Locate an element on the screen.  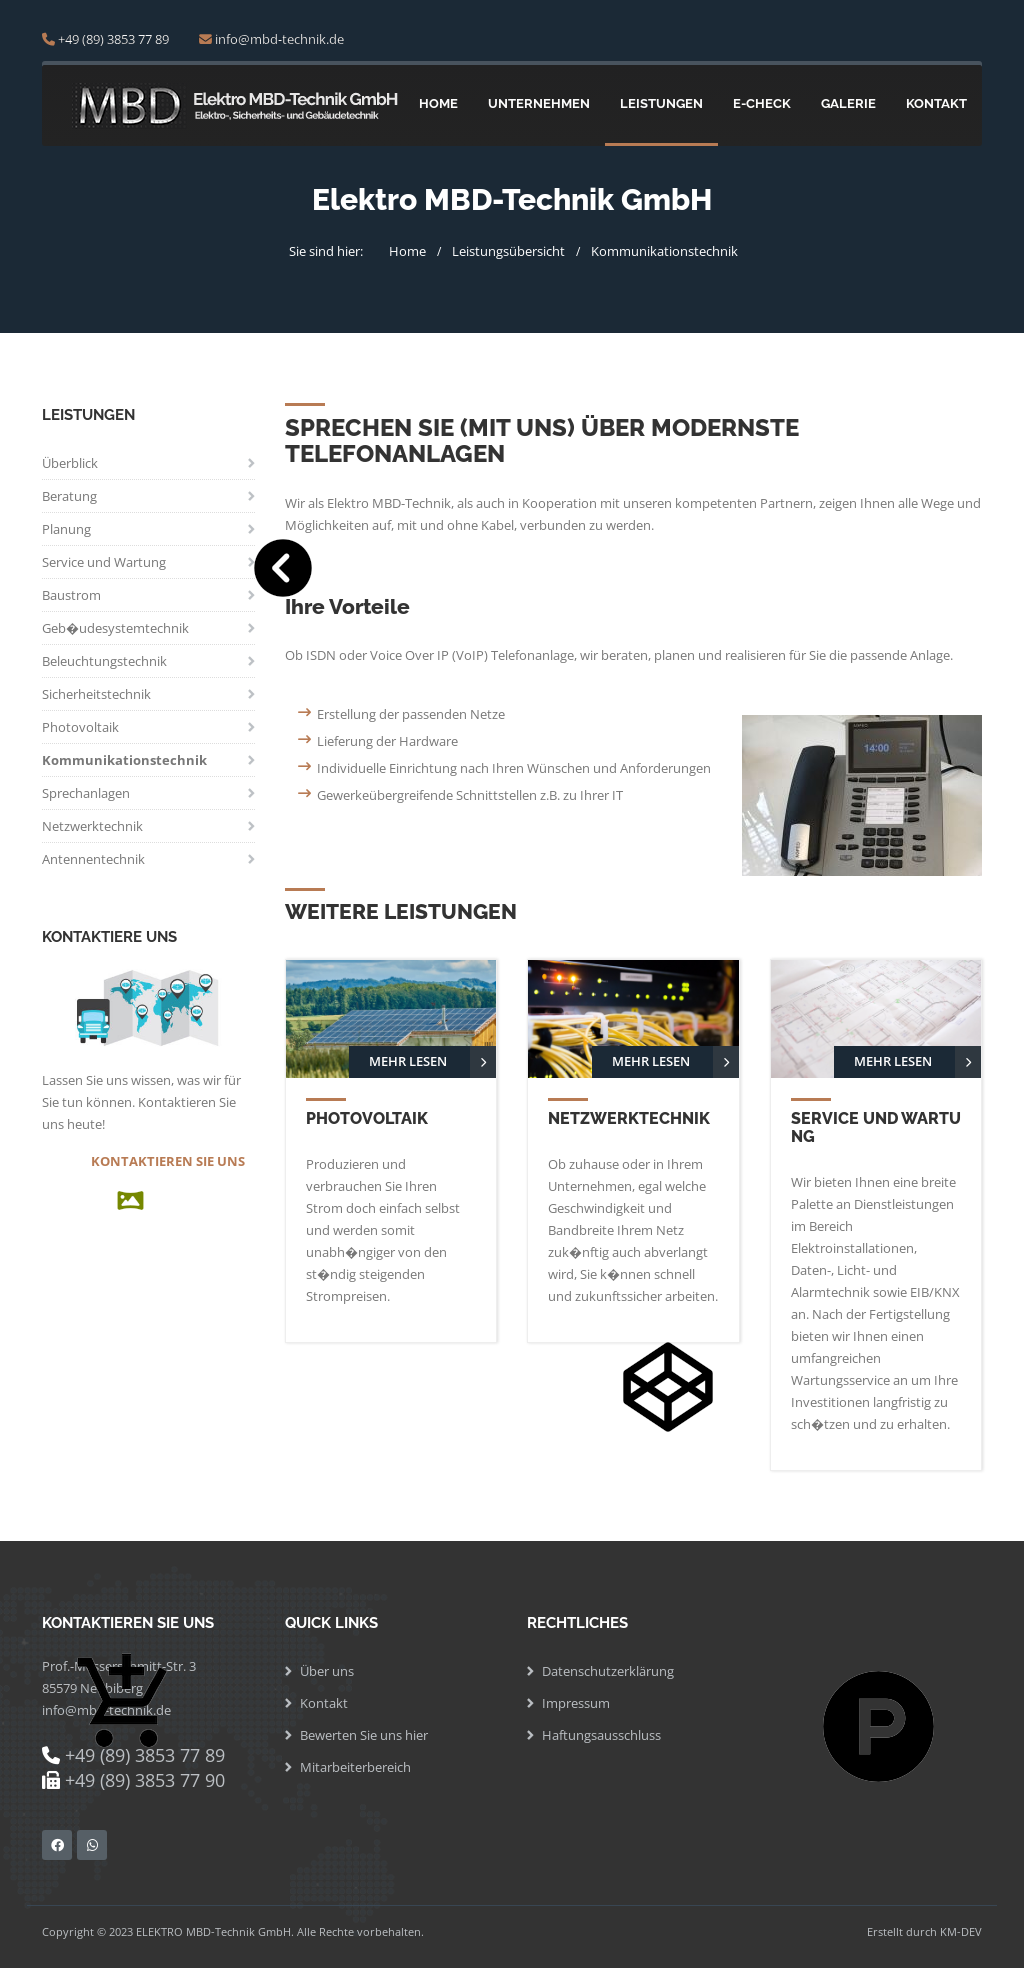
add item to shopping cart is located at coordinates (126, 1702).